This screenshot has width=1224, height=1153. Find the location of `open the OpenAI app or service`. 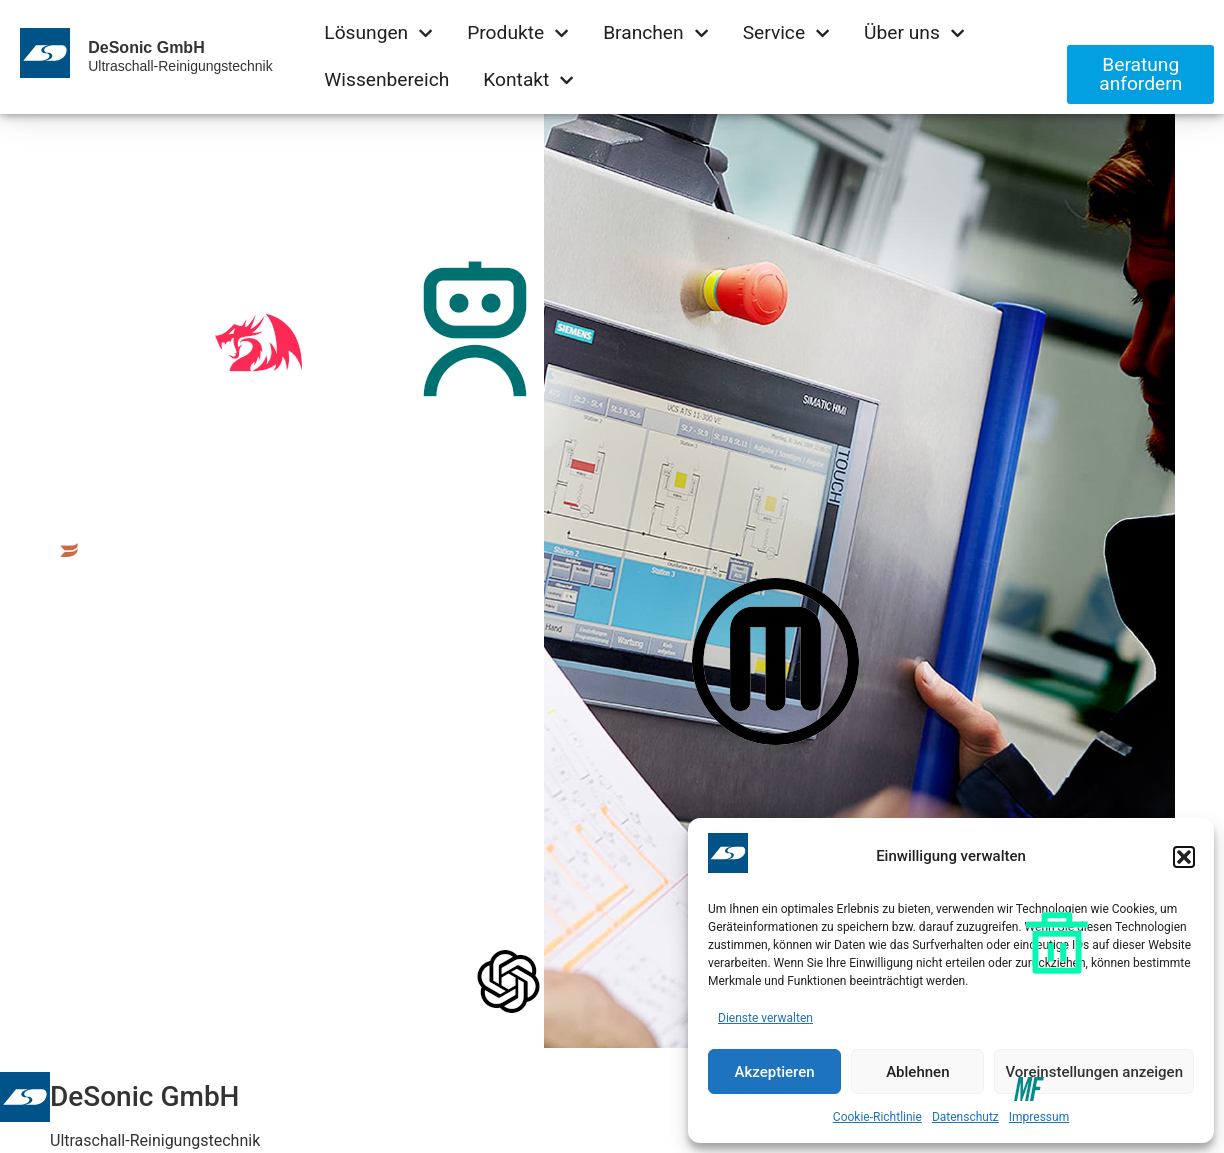

open the OpenAI app or service is located at coordinates (508, 981).